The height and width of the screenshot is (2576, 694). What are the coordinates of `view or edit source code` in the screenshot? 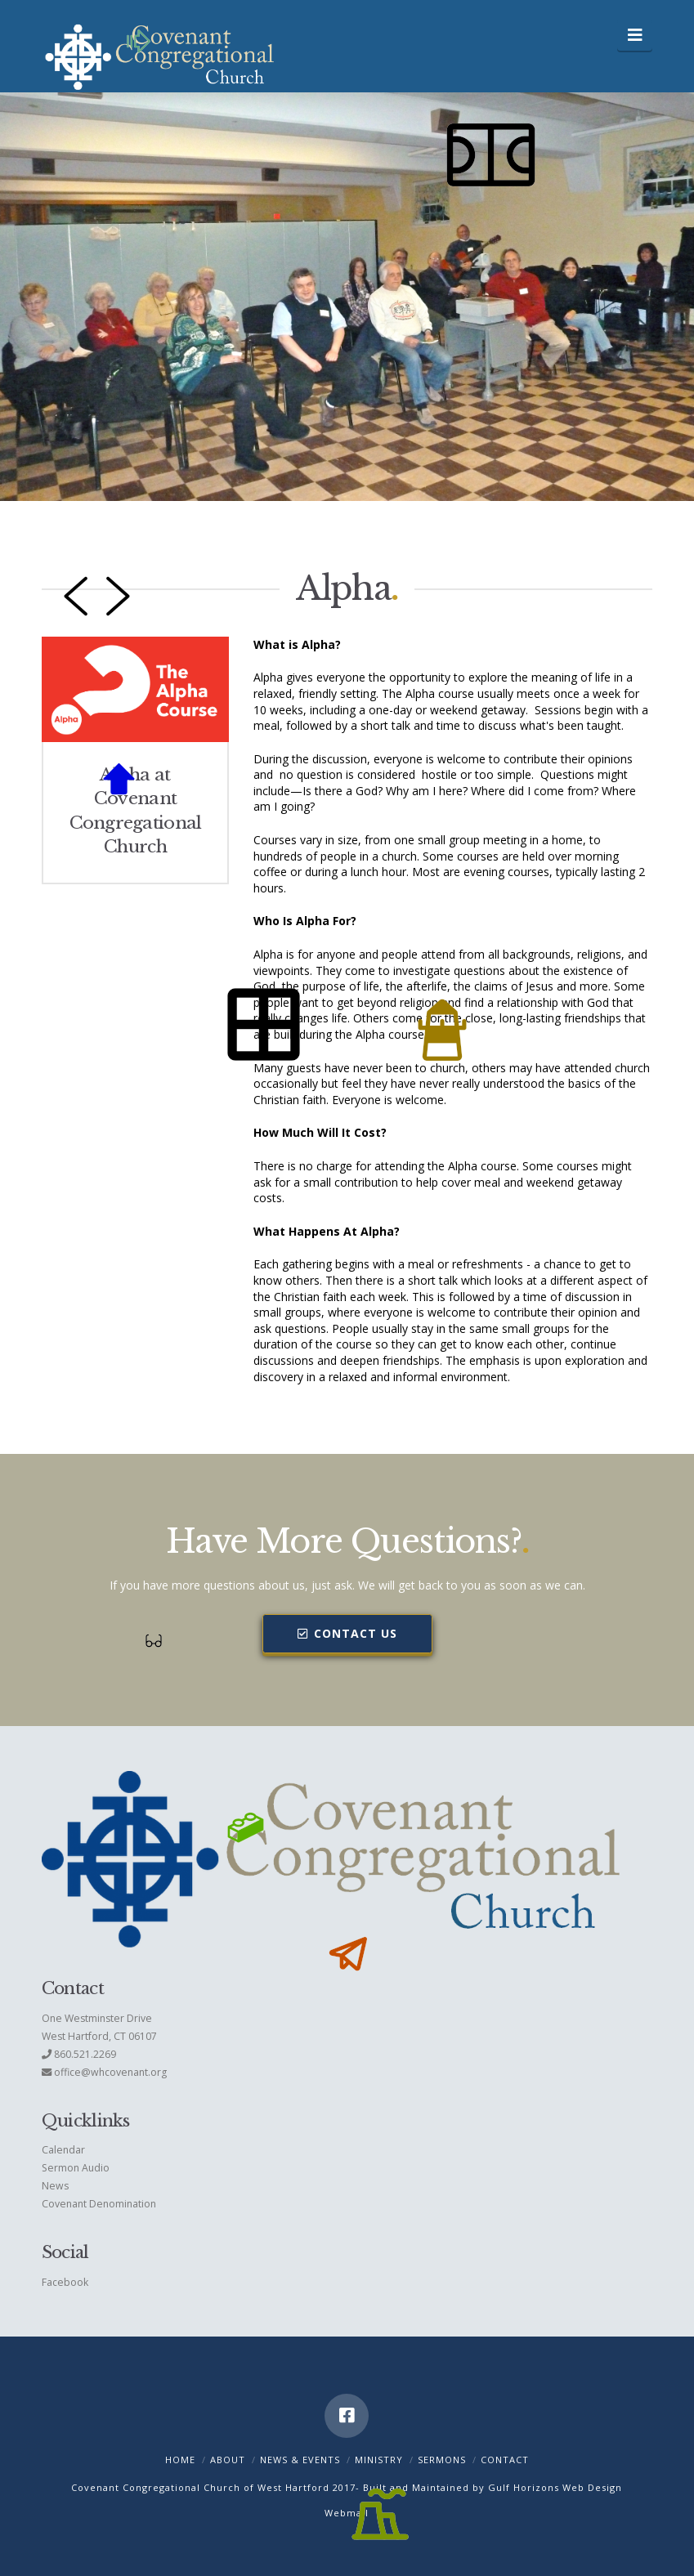 It's located at (96, 596).